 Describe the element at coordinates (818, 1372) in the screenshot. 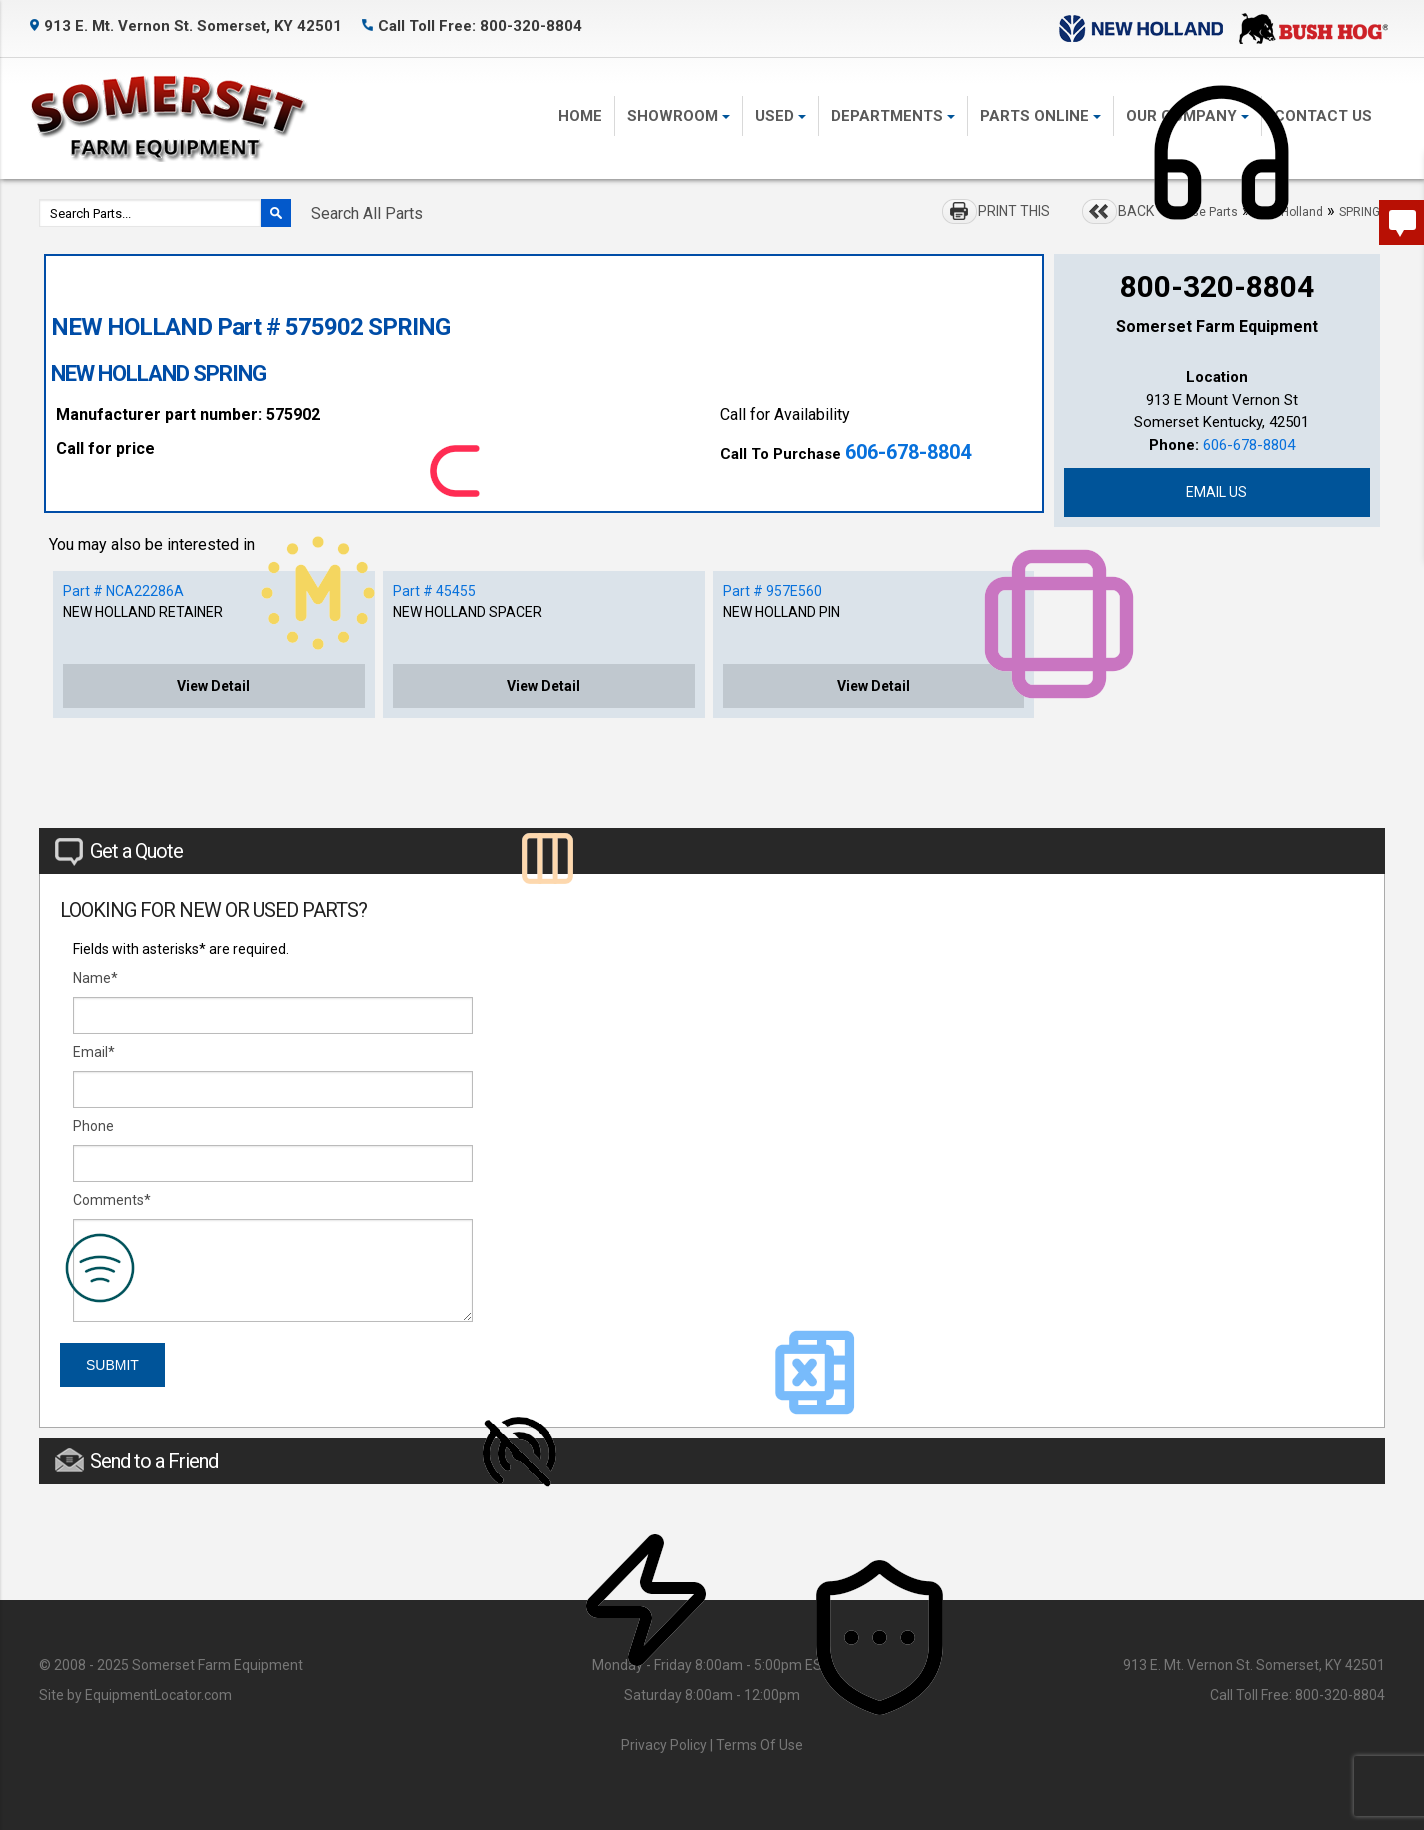

I see `open Microsoft Excel` at that location.